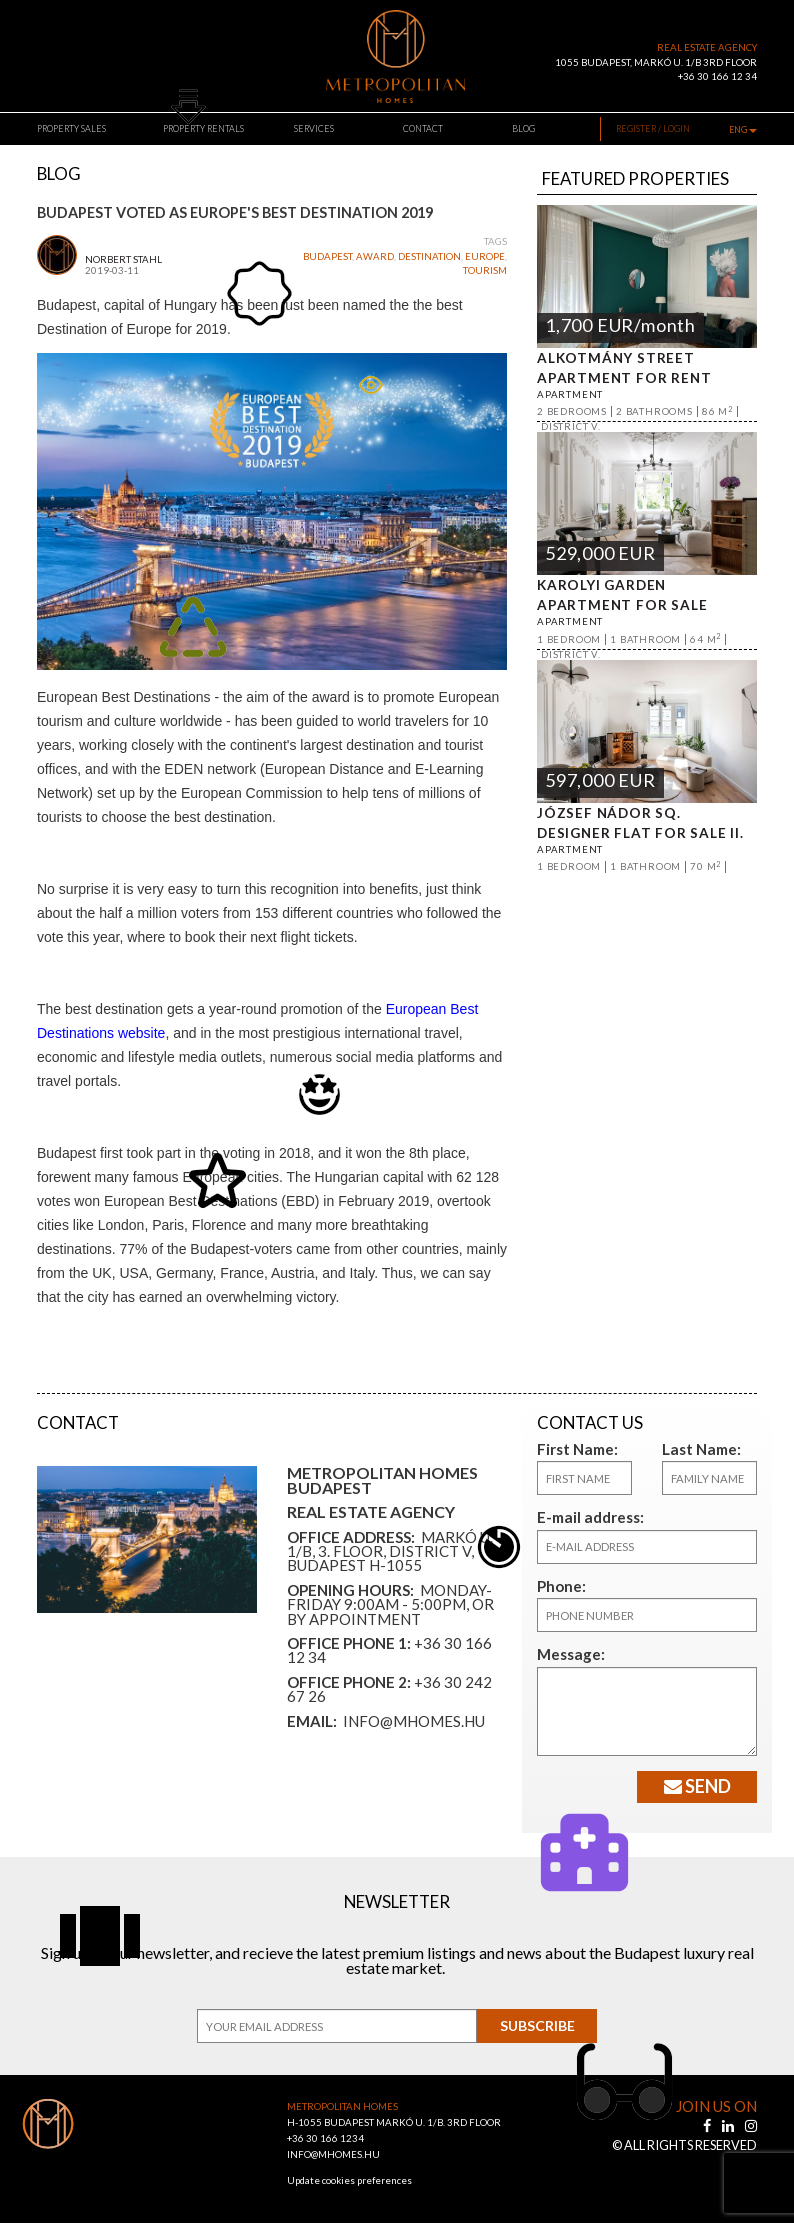 Image resolution: width=794 pixels, height=2227 pixels. What do you see at coordinates (371, 385) in the screenshot?
I see `view or preview content` at bounding box center [371, 385].